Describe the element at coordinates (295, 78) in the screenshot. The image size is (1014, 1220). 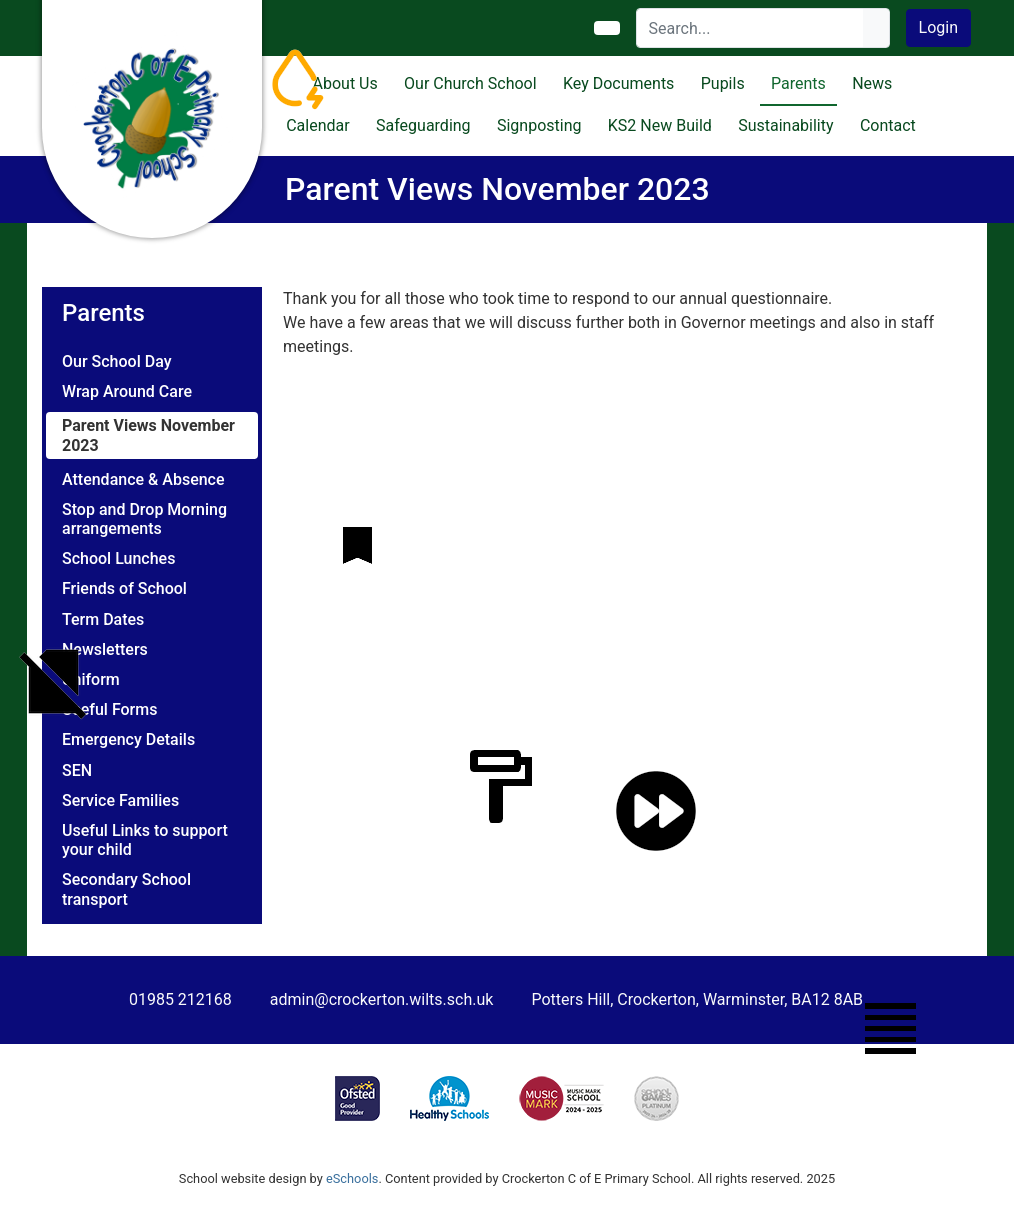
I see `hydroelectric power or water energy indicator` at that location.